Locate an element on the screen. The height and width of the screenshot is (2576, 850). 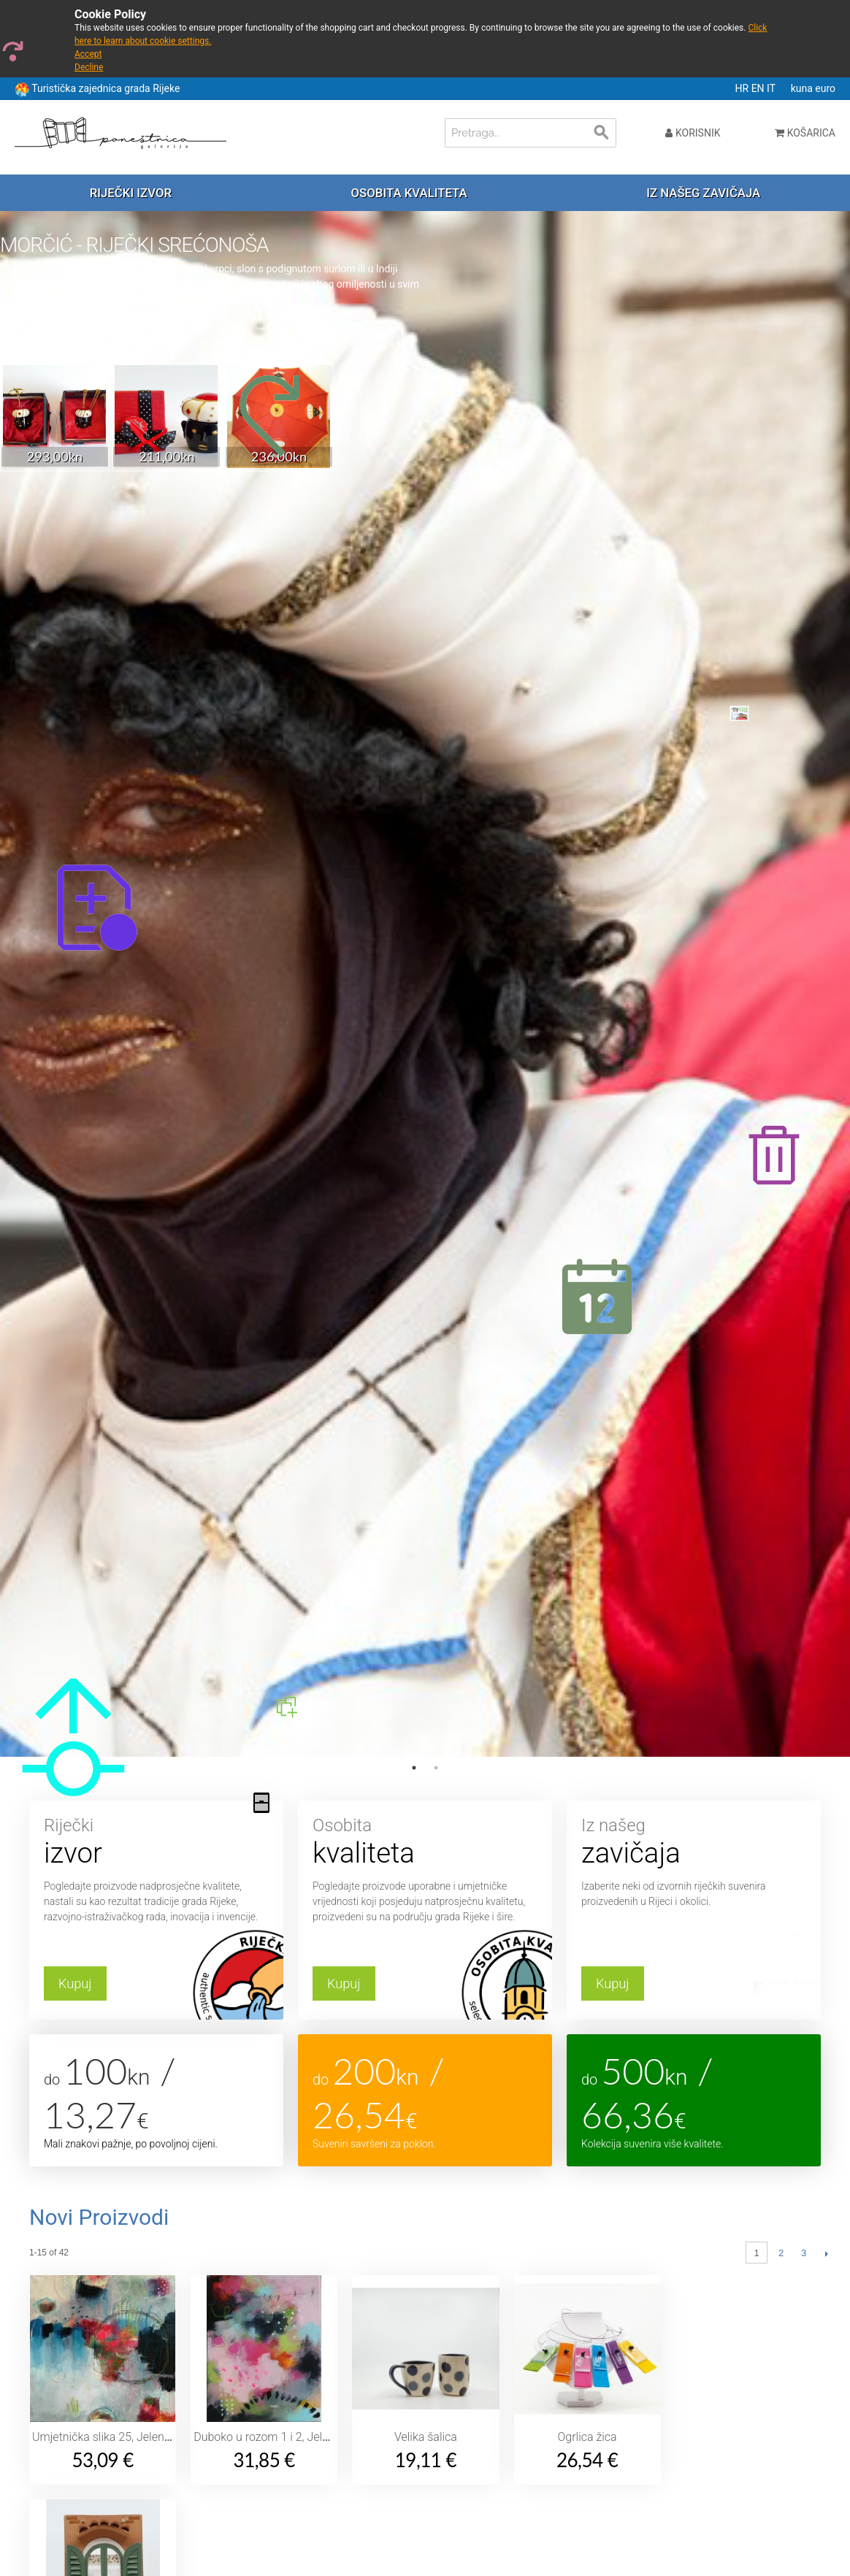
step over the current line while debugging is located at coordinates (12, 51).